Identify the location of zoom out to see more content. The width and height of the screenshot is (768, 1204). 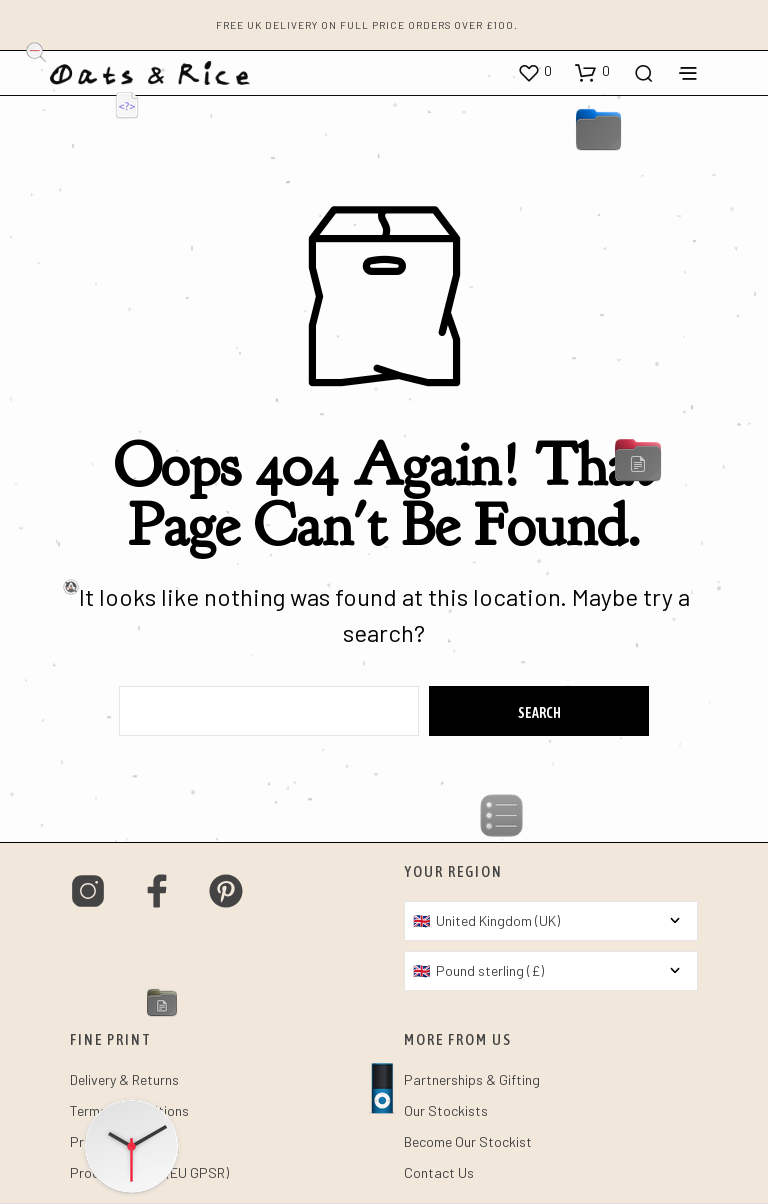
(36, 52).